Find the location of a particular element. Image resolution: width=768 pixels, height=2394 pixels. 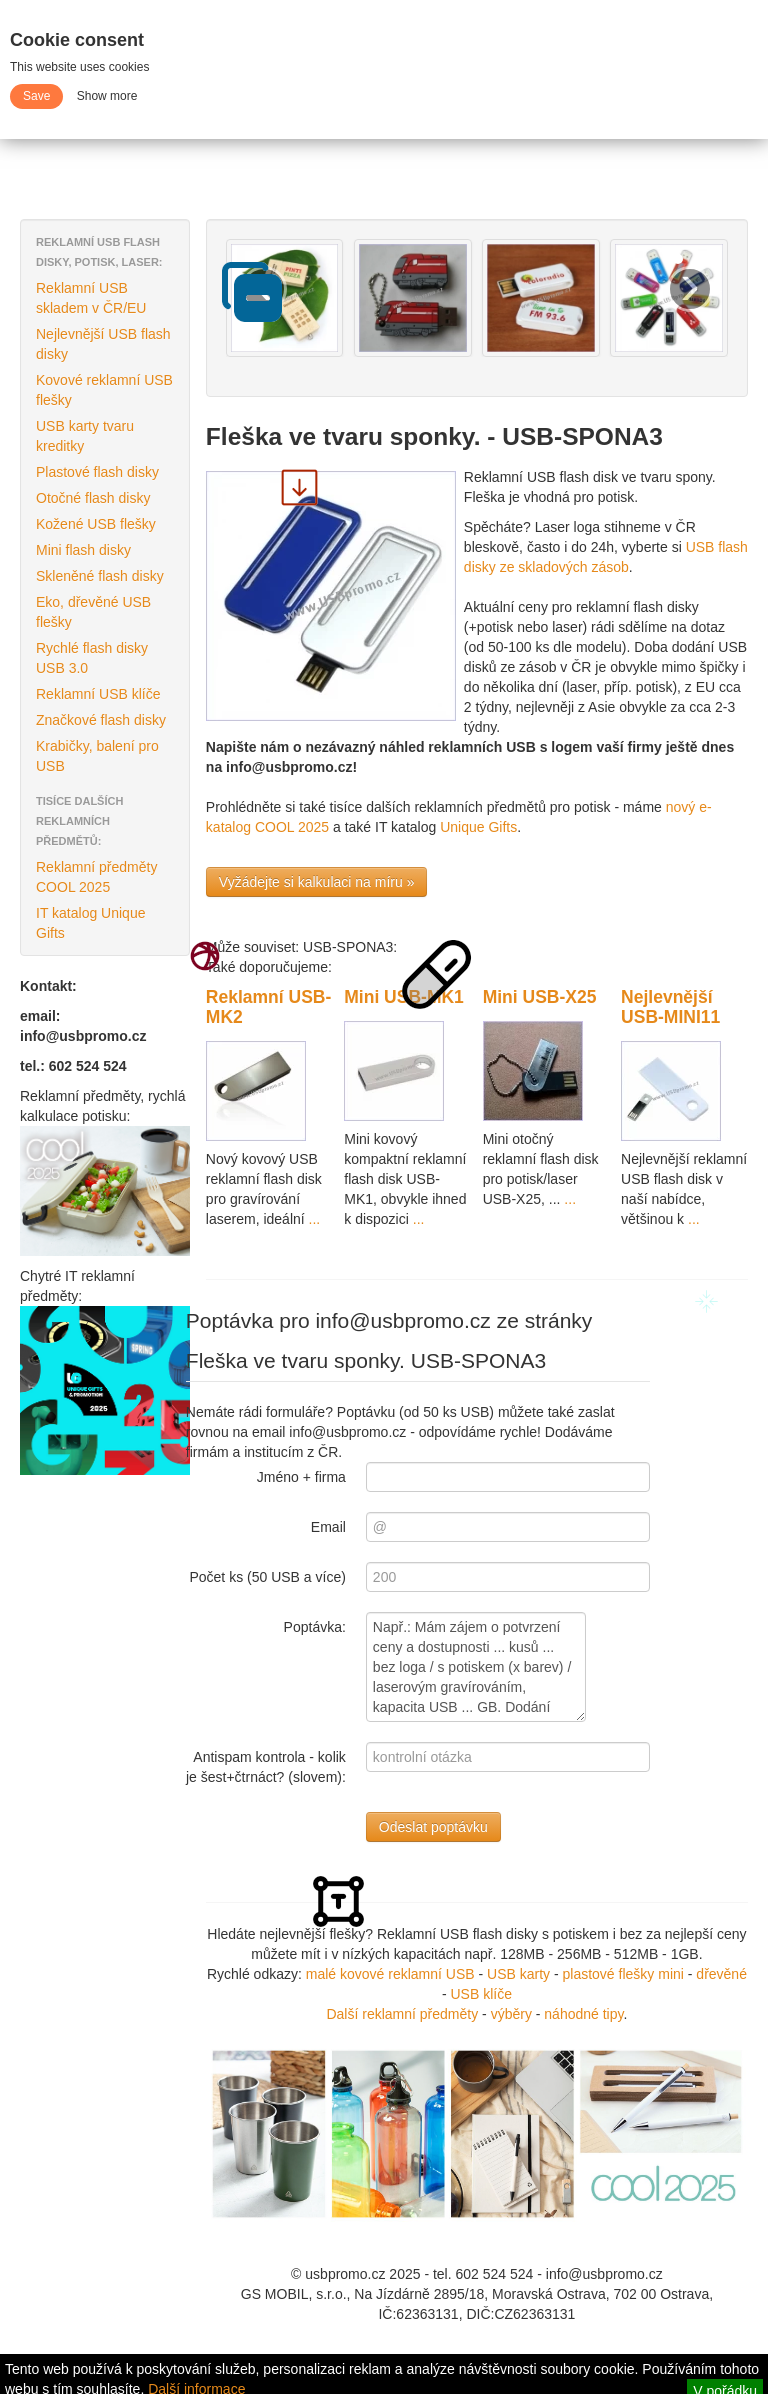

access games or entertainment section is located at coordinates (205, 956).